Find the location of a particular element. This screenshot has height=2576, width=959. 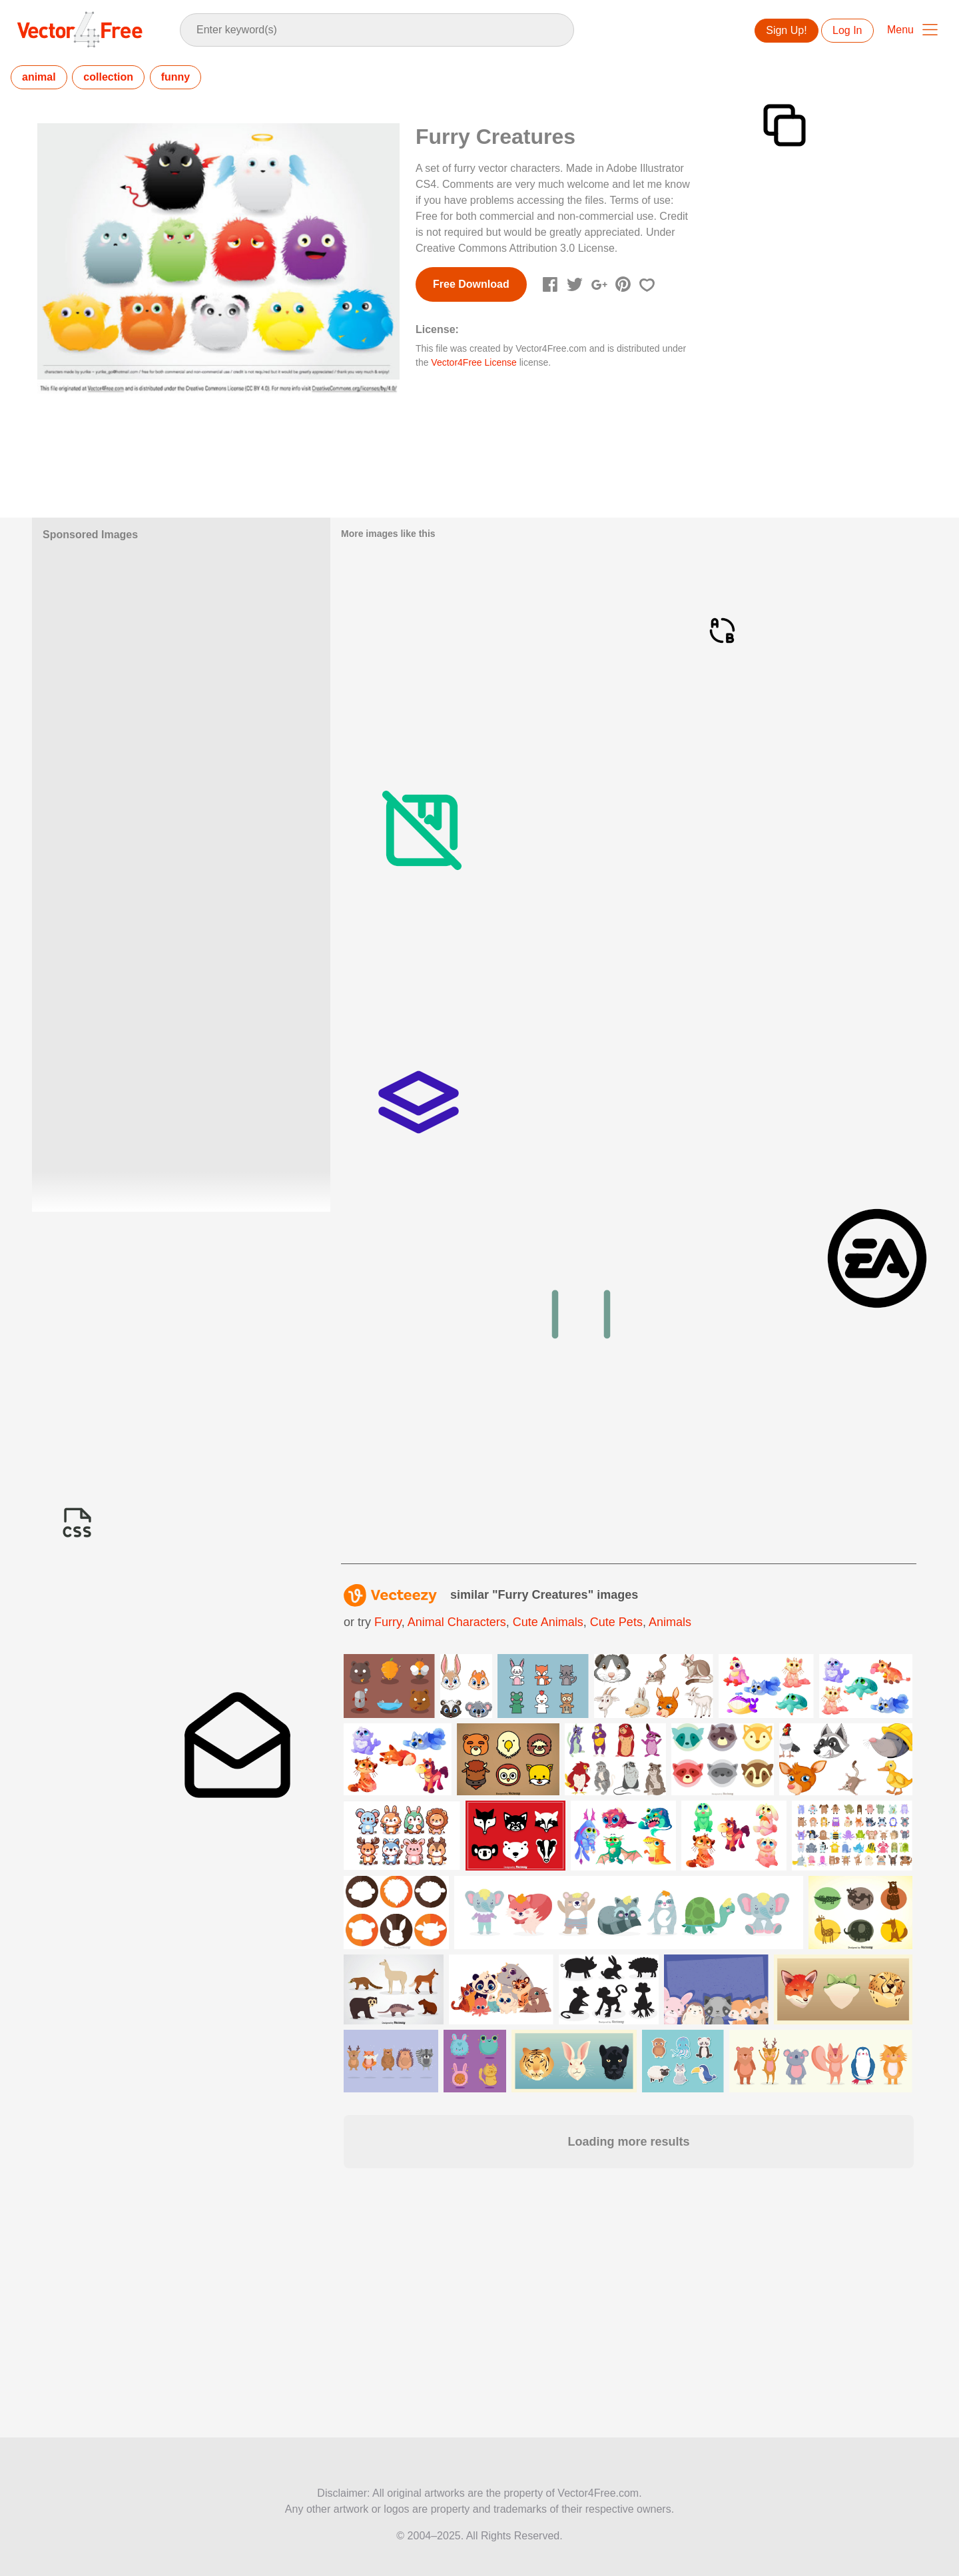

indicates a lane or column divider is located at coordinates (581, 1312).